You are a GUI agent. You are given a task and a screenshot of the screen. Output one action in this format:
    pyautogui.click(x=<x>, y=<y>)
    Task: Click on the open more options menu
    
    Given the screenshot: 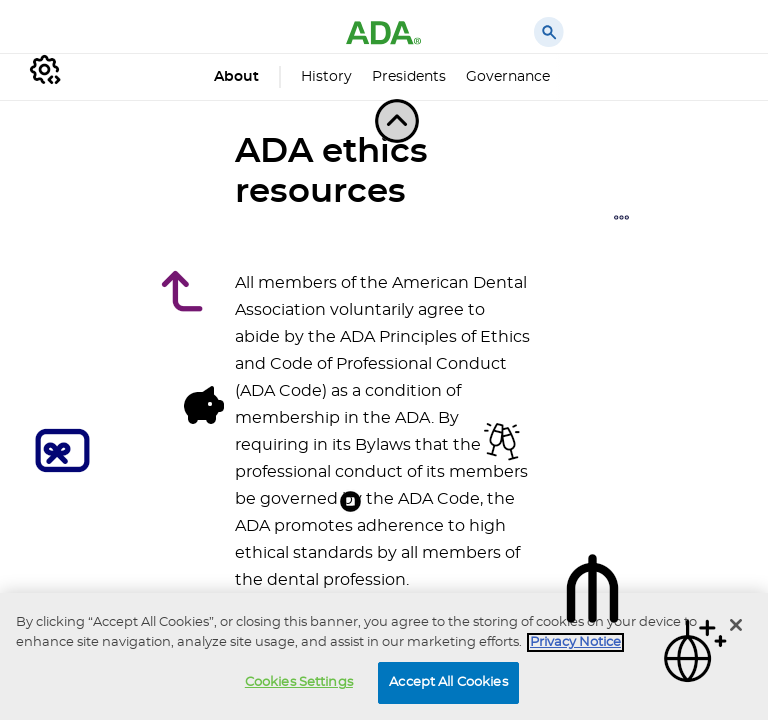 What is the action you would take?
    pyautogui.click(x=621, y=217)
    